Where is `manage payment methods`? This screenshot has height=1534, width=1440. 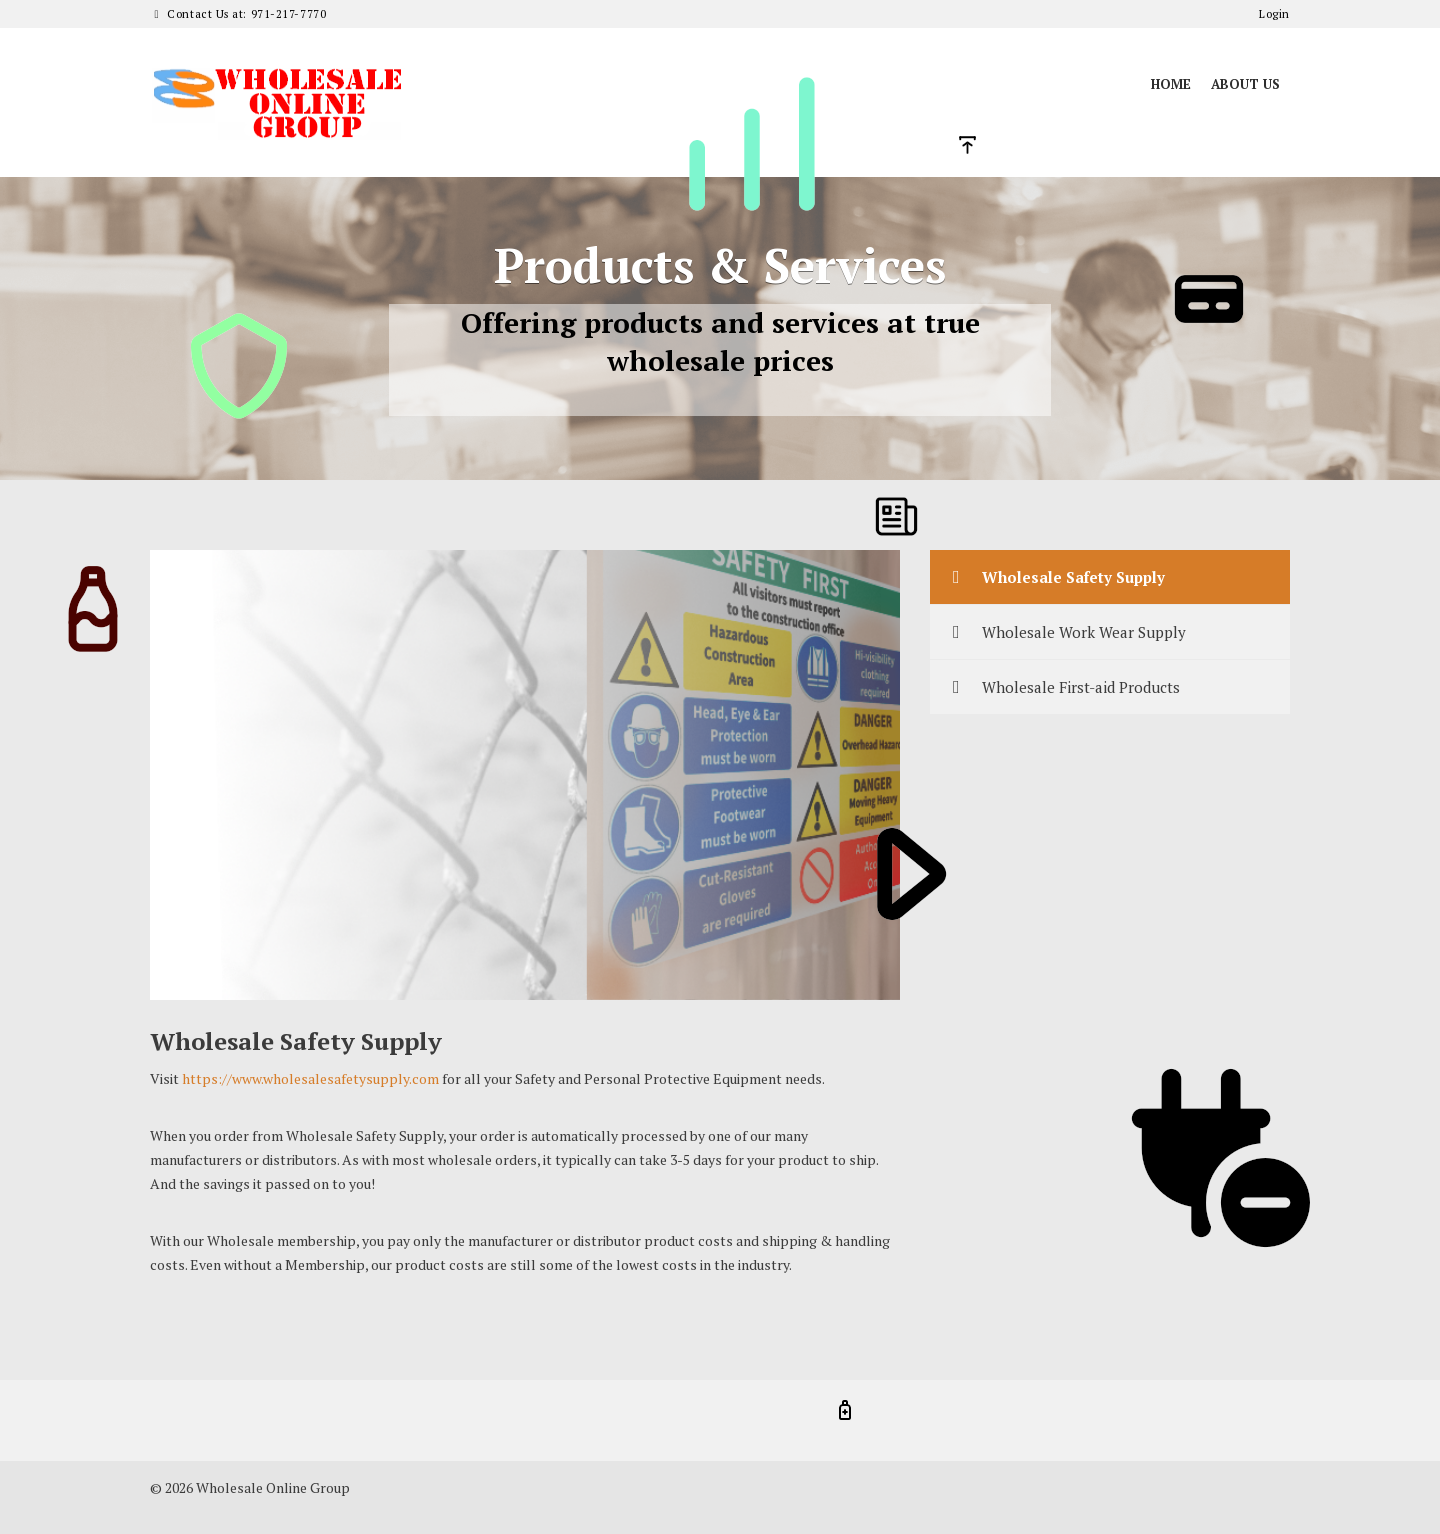 manage payment methods is located at coordinates (1209, 299).